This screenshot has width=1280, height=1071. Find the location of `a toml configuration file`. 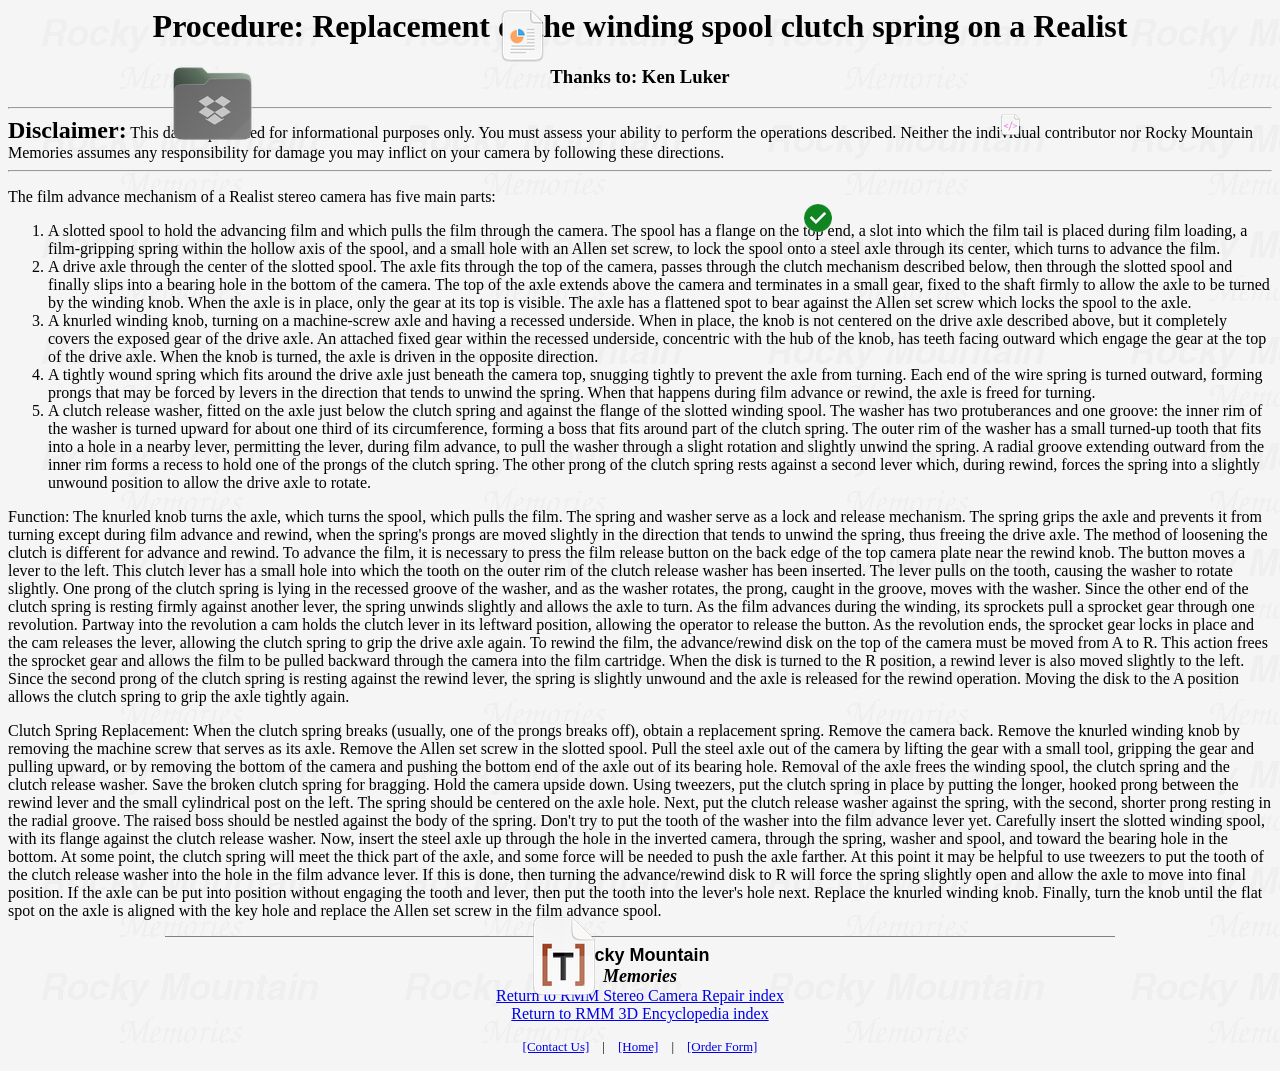

a toml configuration file is located at coordinates (564, 956).